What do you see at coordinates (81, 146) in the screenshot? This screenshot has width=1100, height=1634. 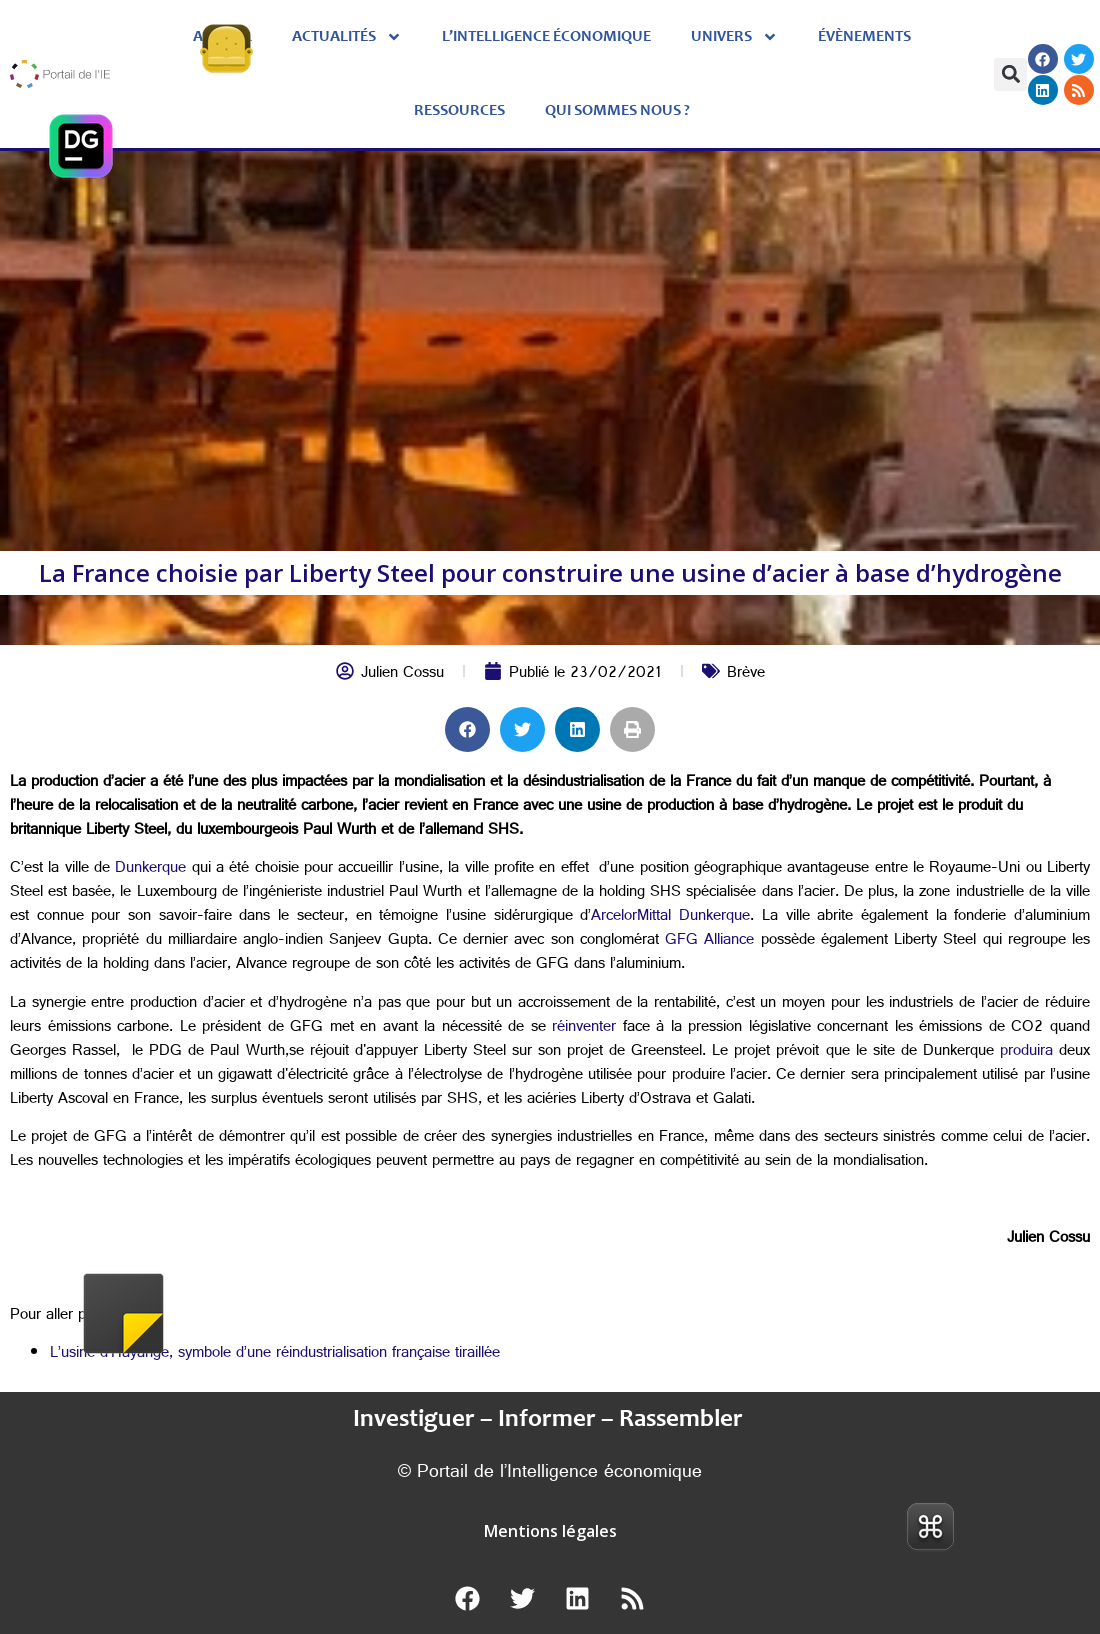 I see `open datagrip database ide` at bounding box center [81, 146].